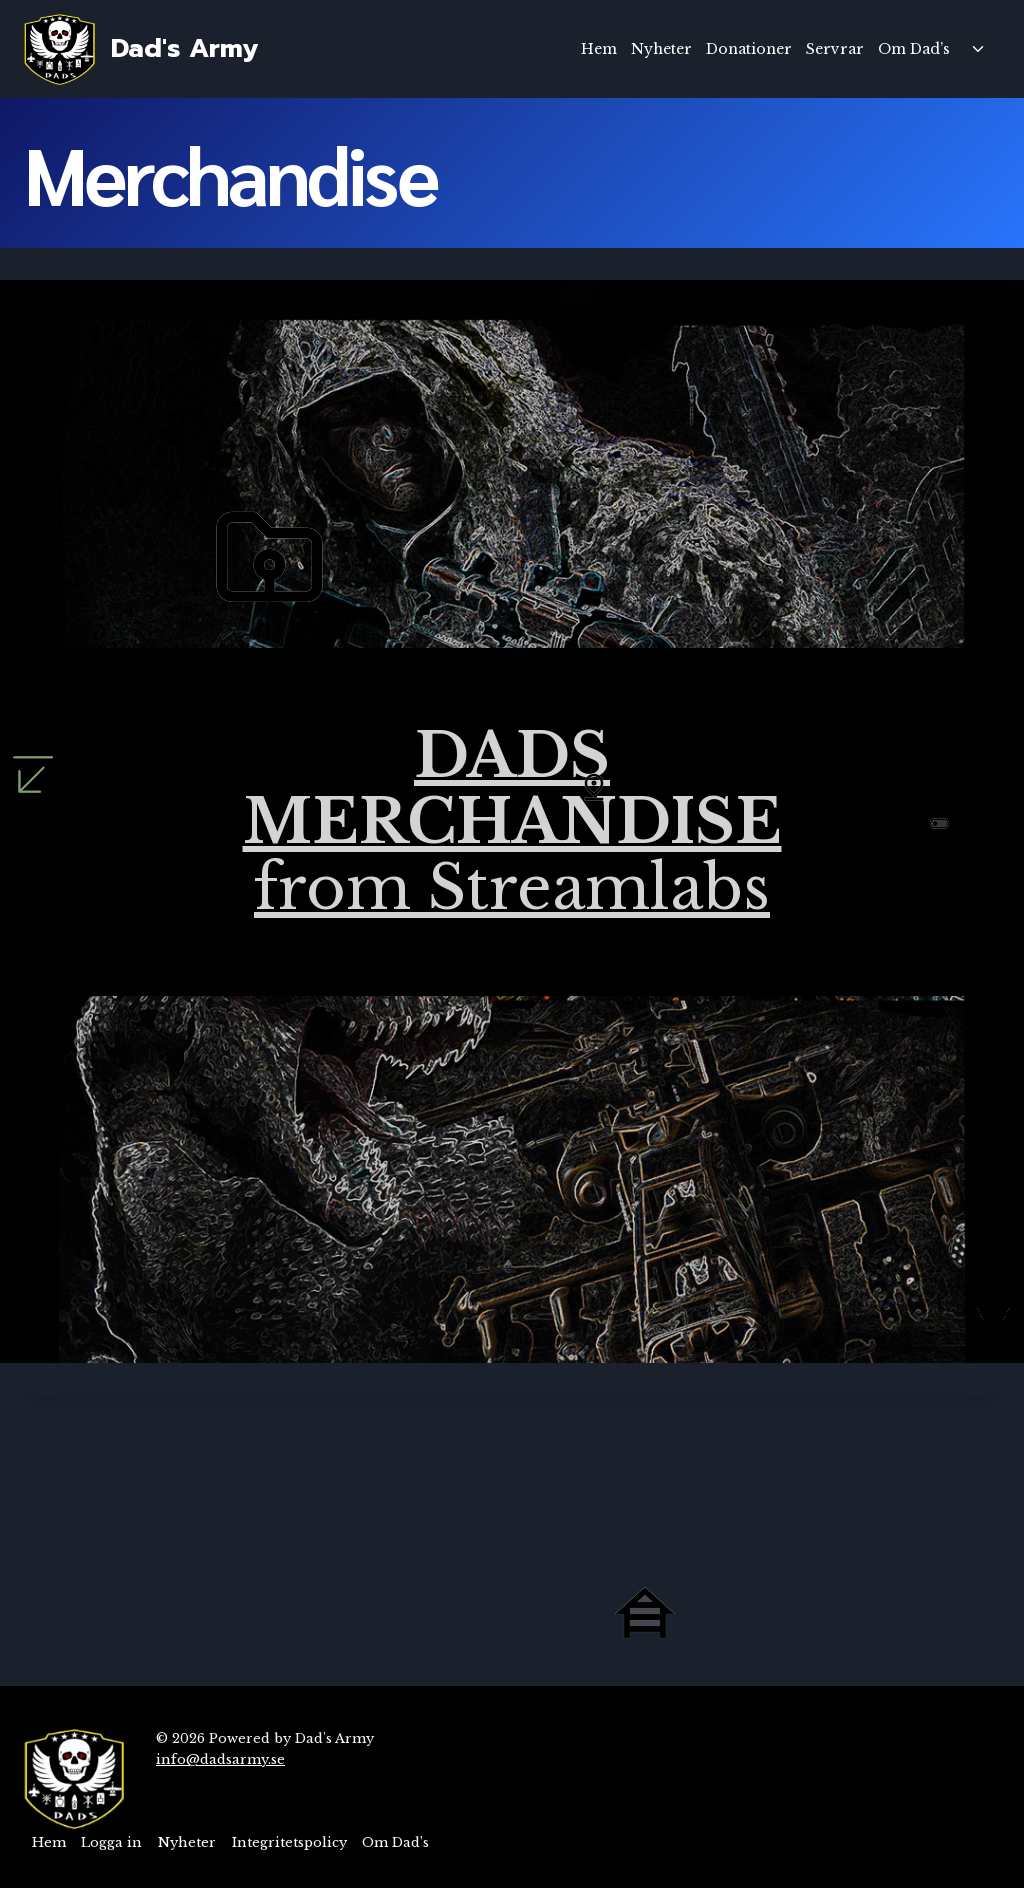  What do you see at coordinates (993, 1305) in the screenshot?
I see `configure HDMI input settings` at bounding box center [993, 1305].